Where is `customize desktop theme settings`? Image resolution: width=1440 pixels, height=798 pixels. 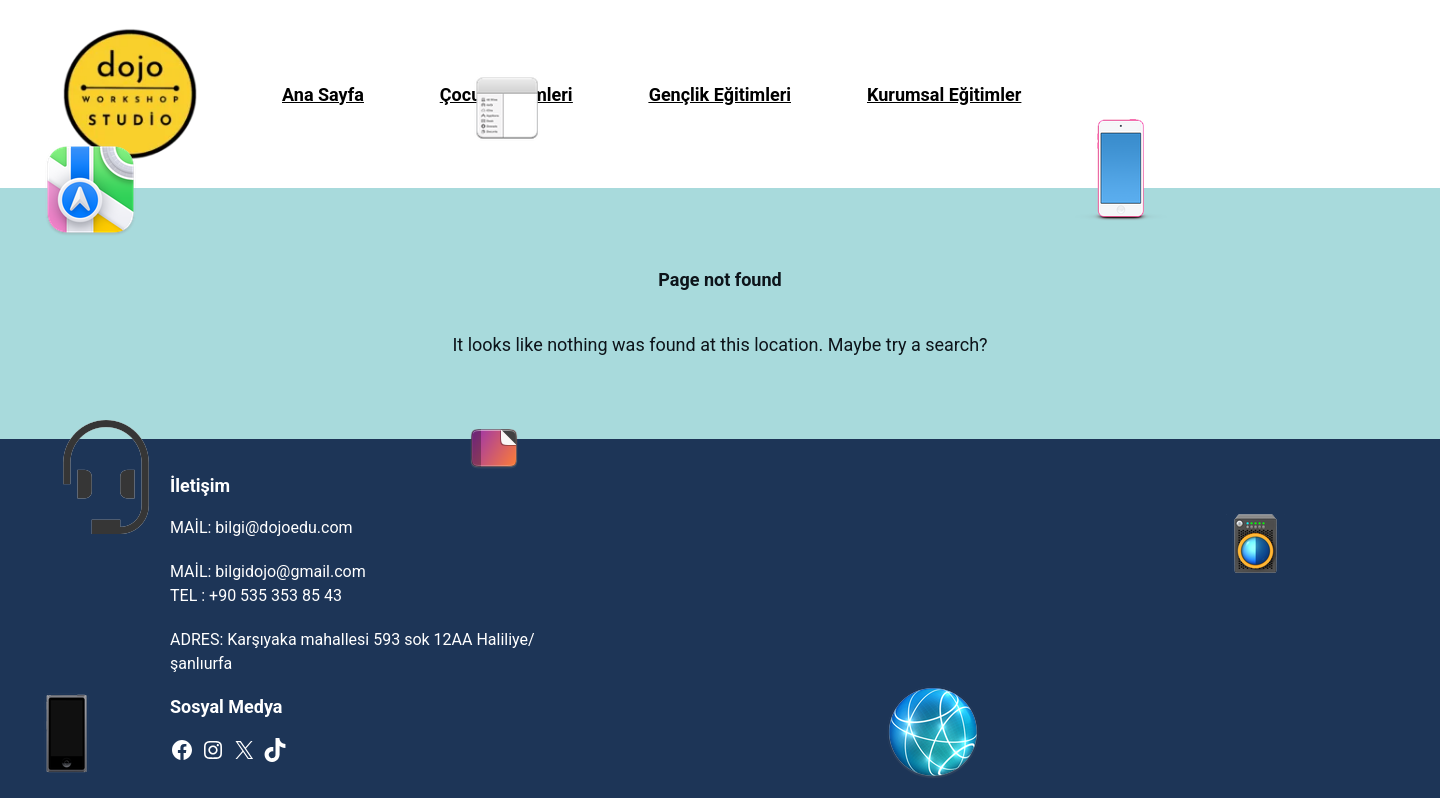 customize desktop theme settings is located at coordinates (494, 448).